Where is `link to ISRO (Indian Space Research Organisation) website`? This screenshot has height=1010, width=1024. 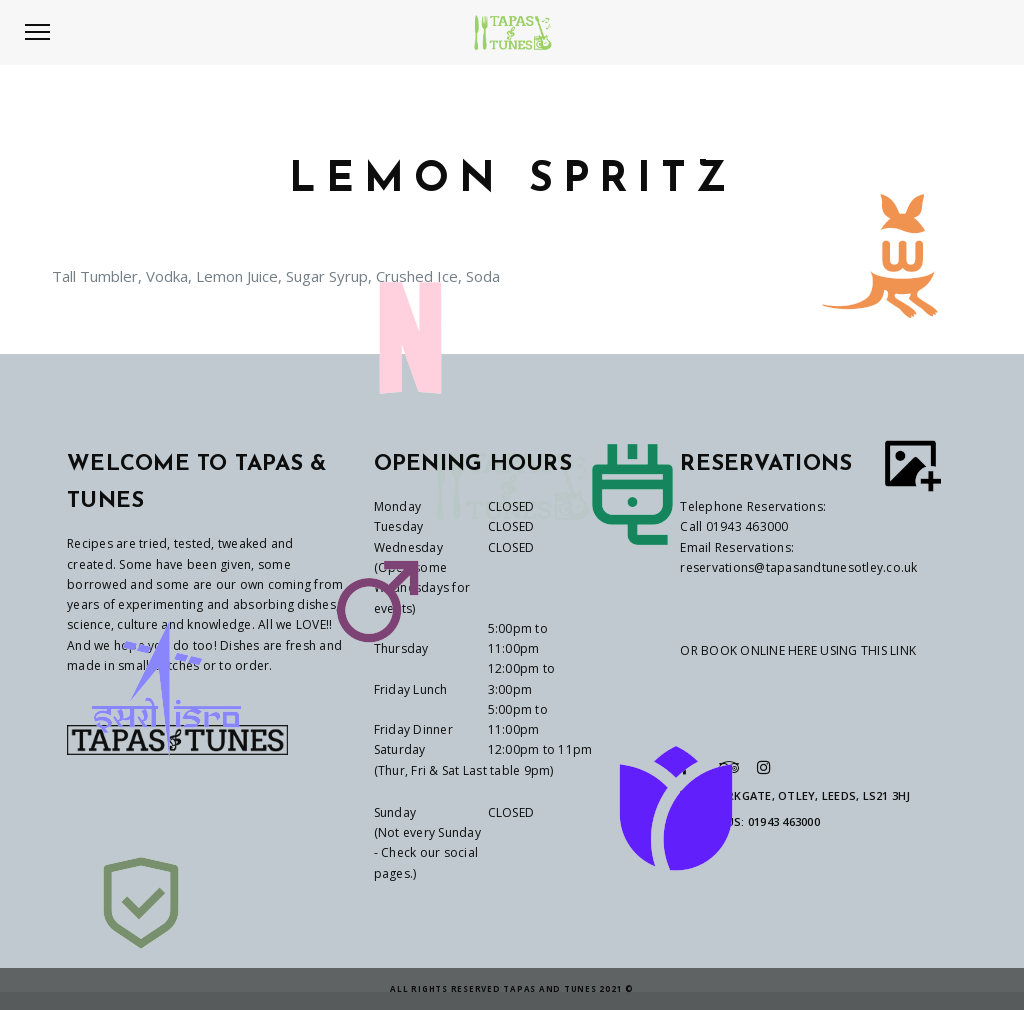
link to ISRO (Indian Space Research Organisation) website is located at coordinates (166, 691).